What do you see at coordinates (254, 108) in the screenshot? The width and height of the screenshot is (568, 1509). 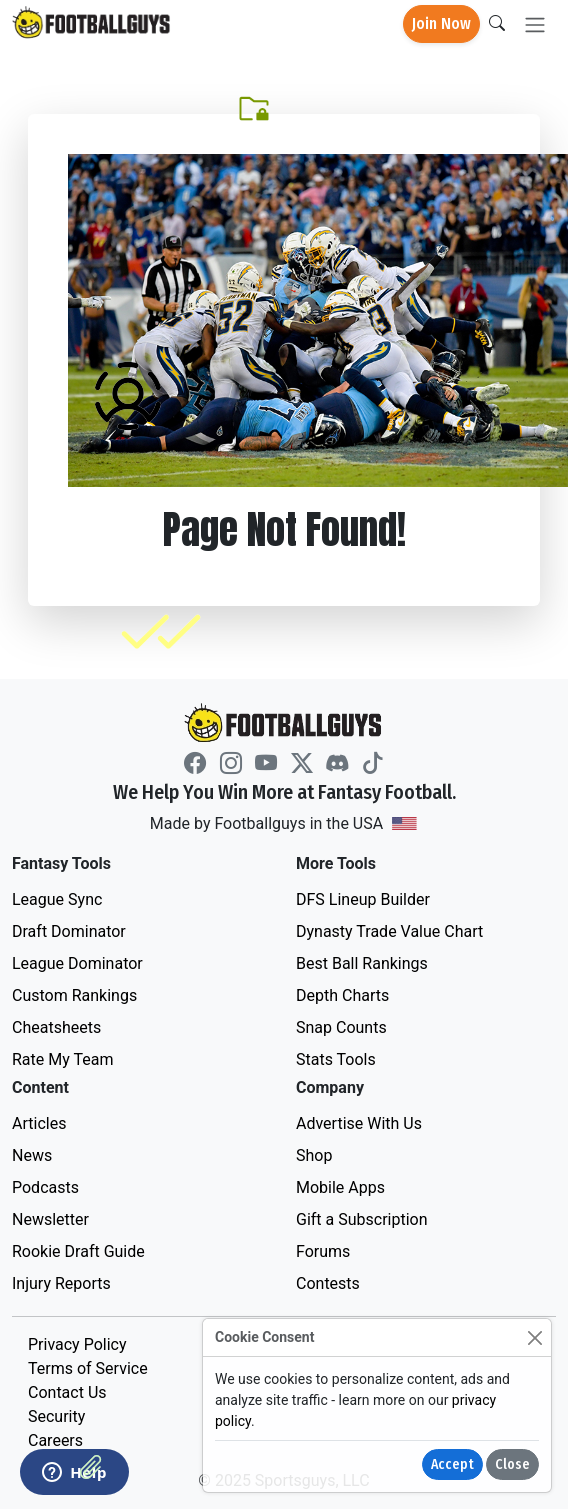 I see `access a password-protected folder` at bounding box center [254, 108].